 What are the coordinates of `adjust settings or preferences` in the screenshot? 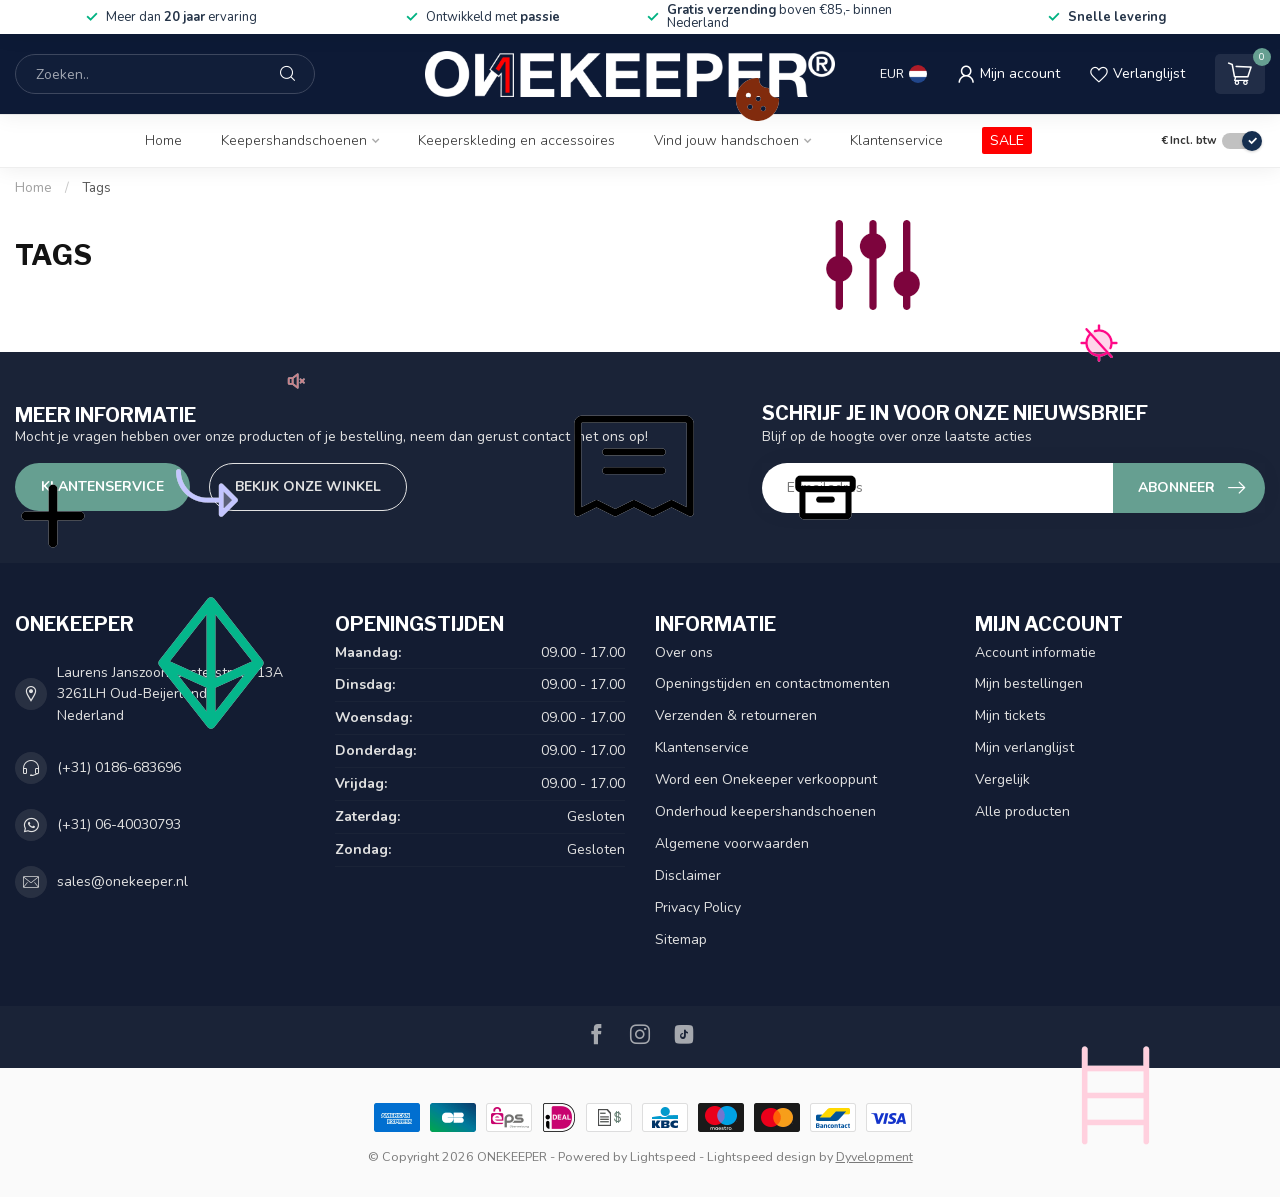 It's located at (873, 265).